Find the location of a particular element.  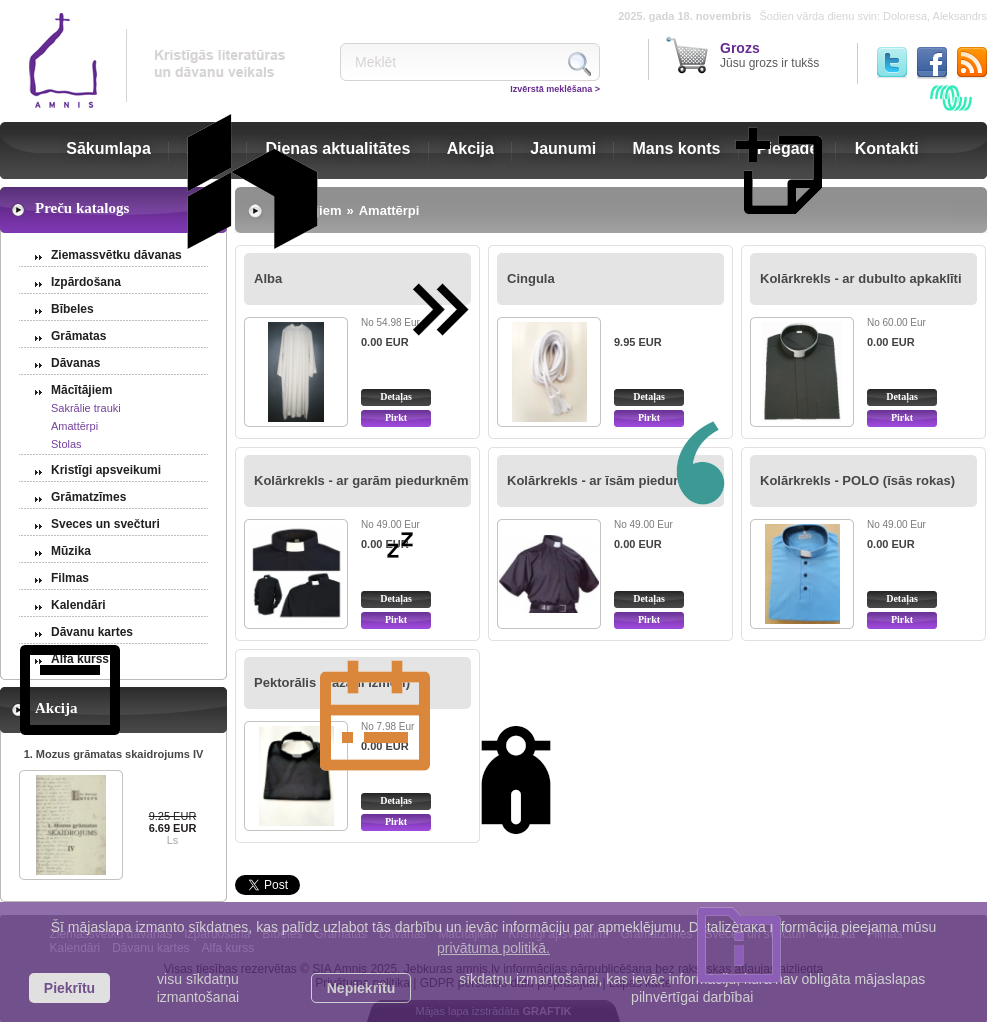

create a new sticky note is located at coordinates (783, 175).